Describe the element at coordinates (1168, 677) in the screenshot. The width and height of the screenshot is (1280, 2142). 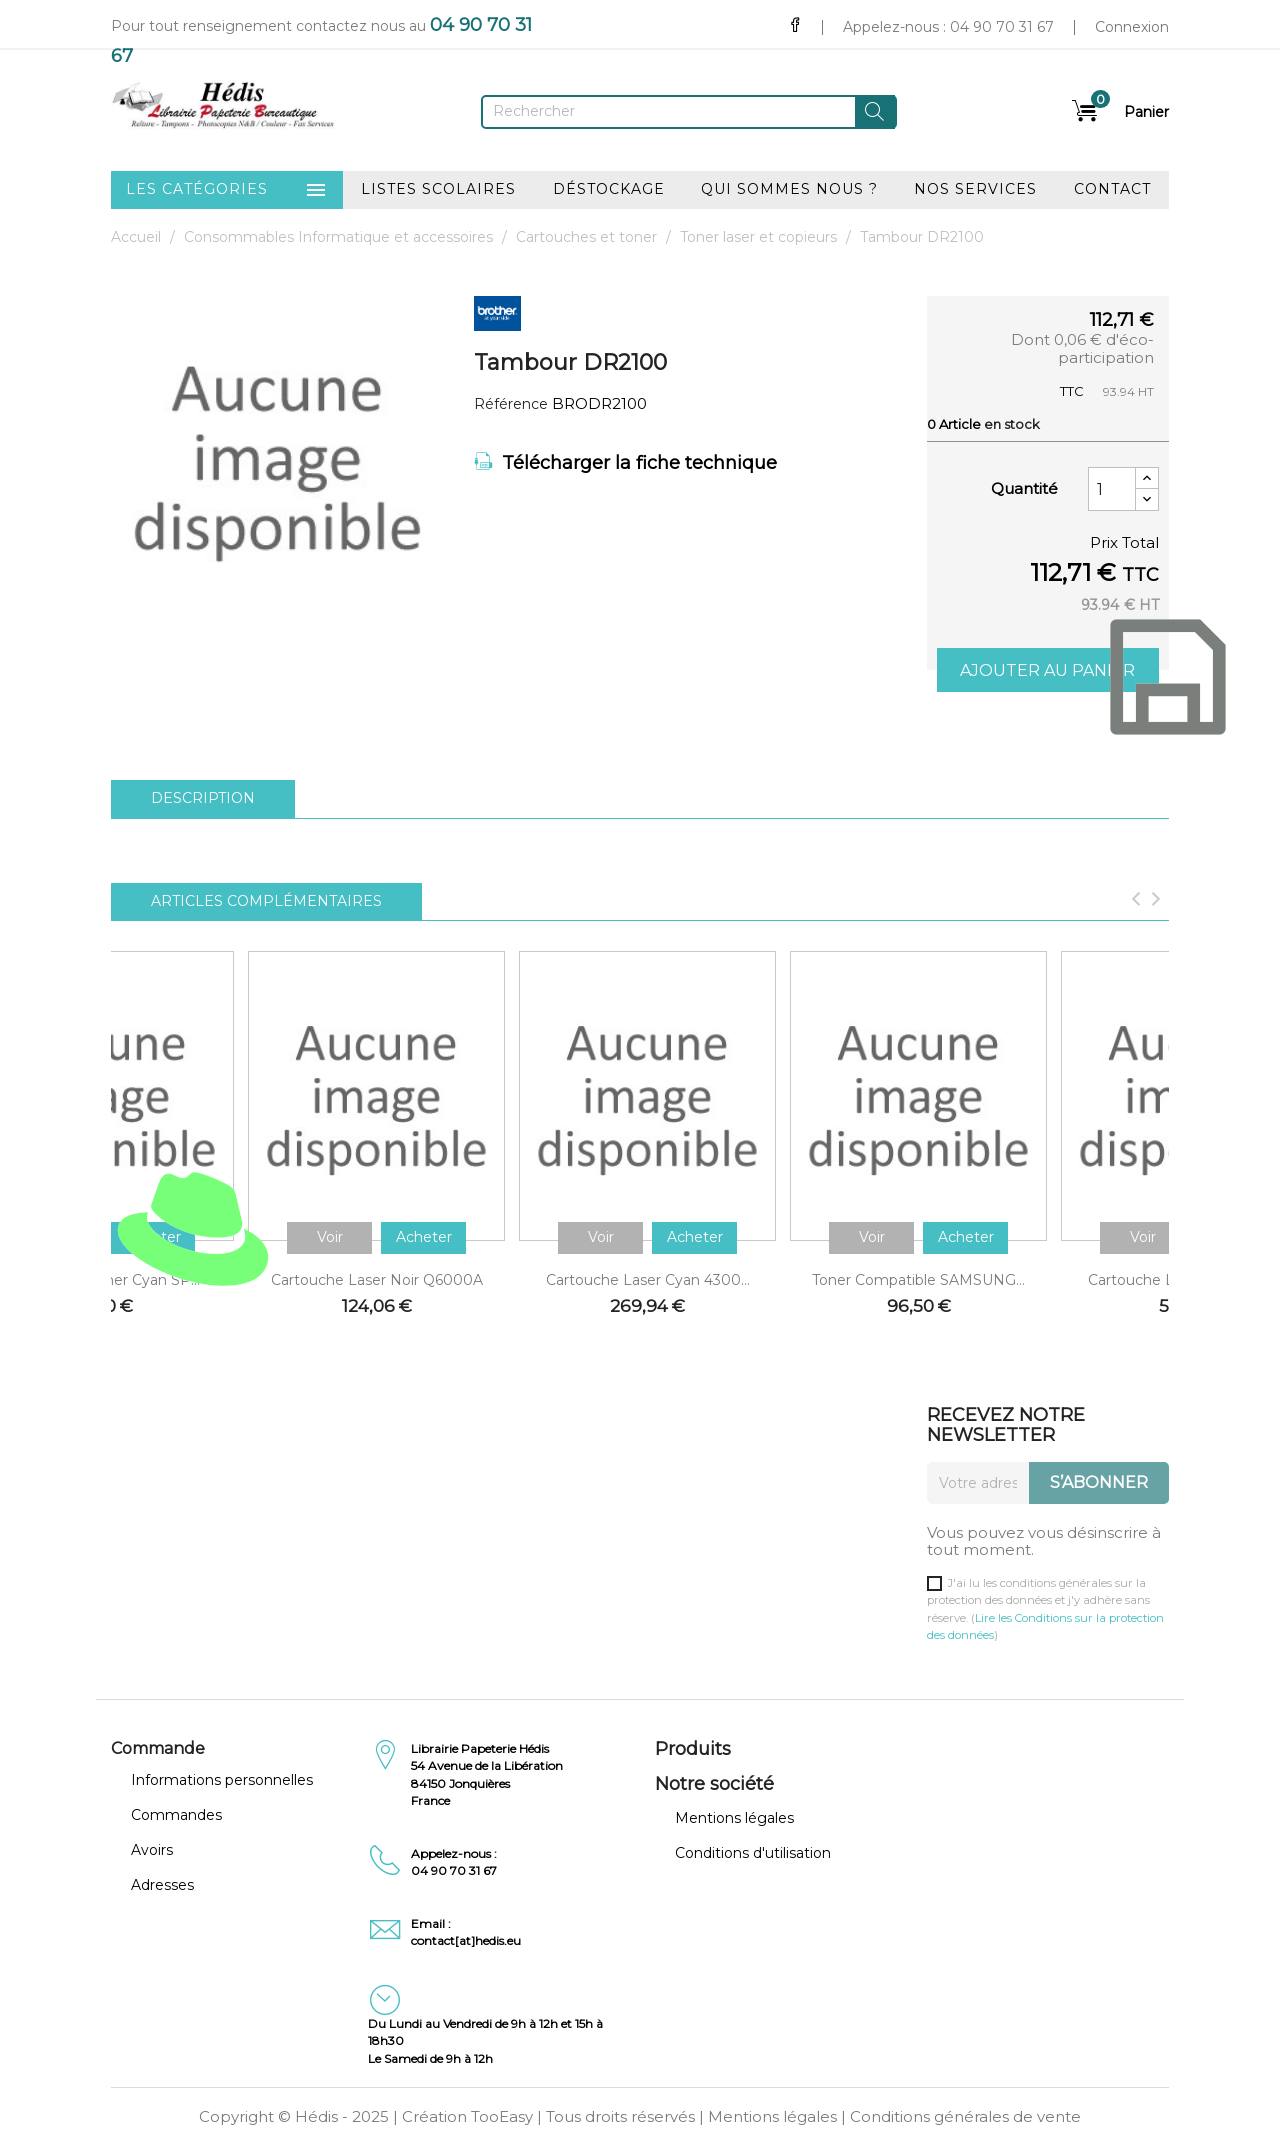
I see `save current file or document` at that location.